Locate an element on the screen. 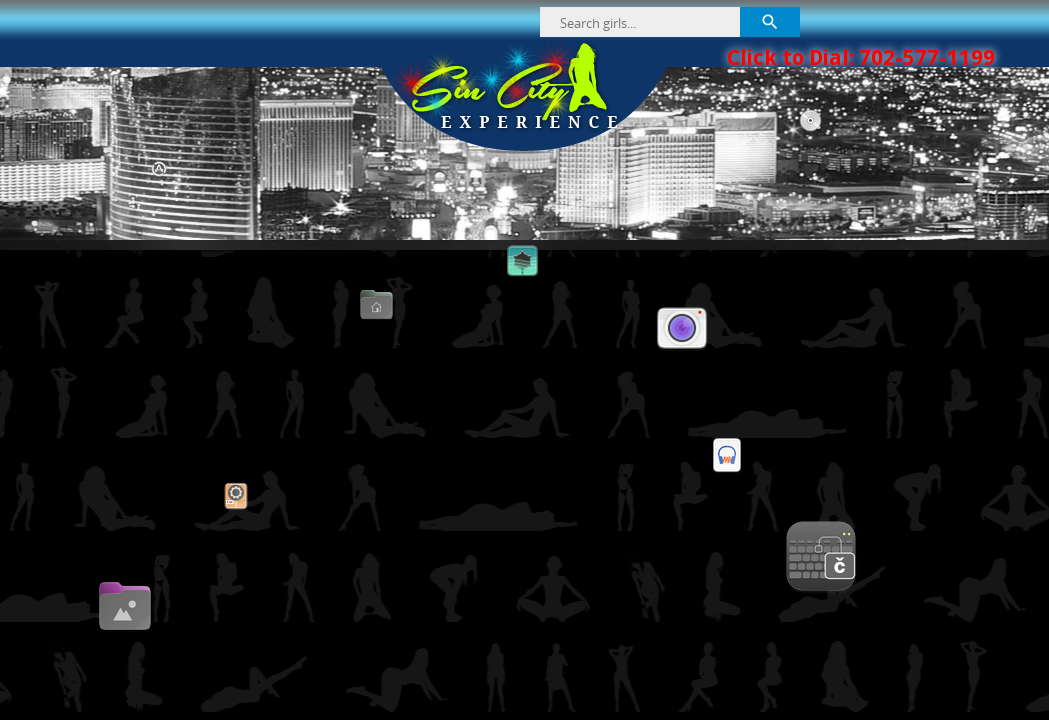 This screenshot has height=720, width=1049. software installation or package setup in progress is located at coordinates (236, 496).